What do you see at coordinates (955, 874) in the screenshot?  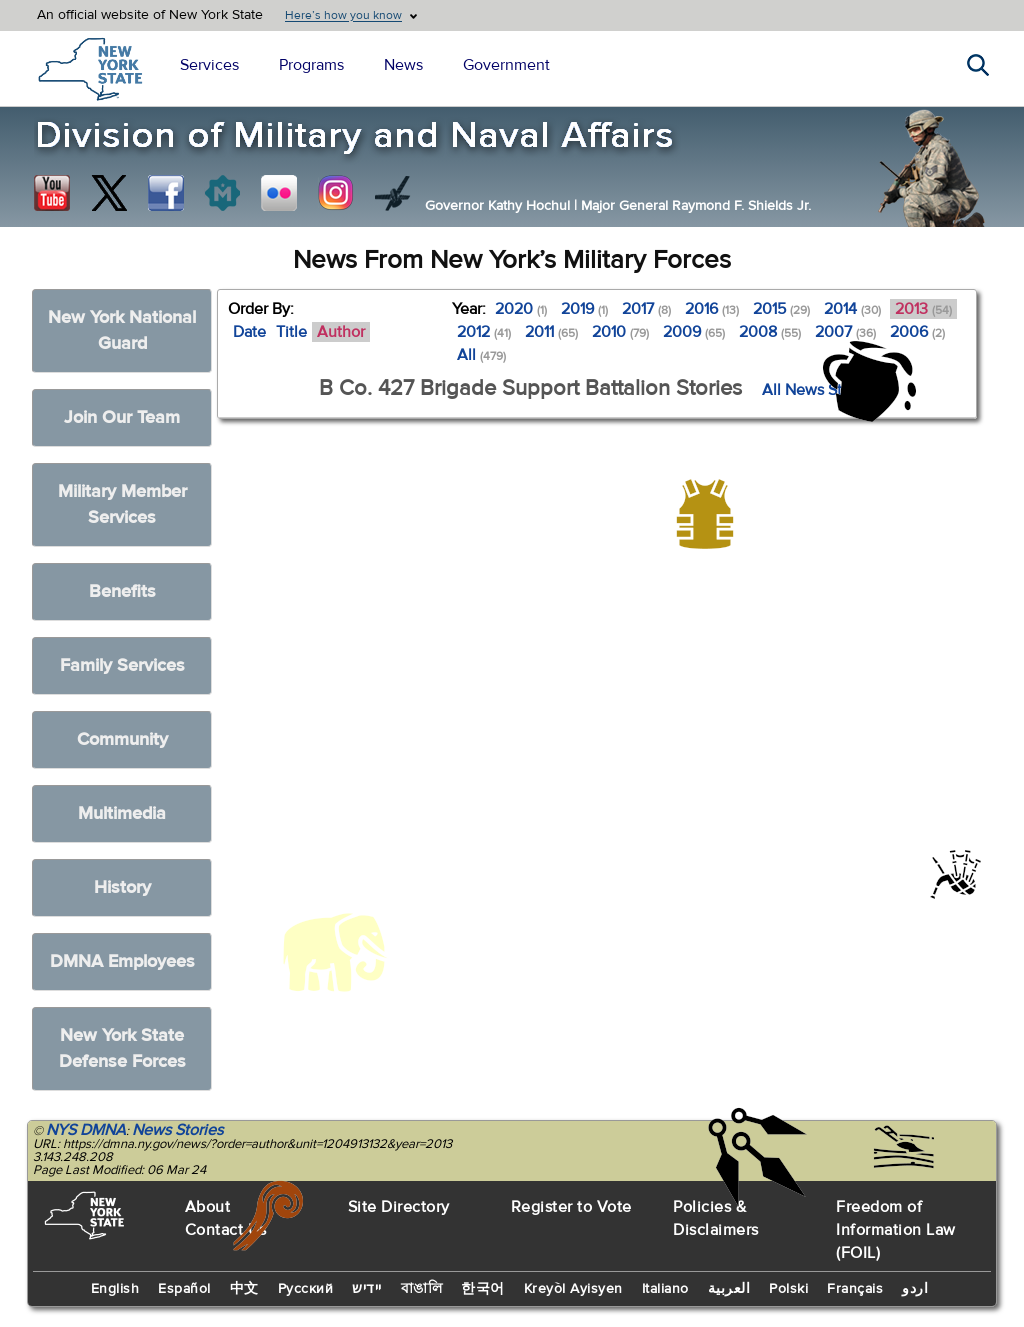 I see `browse traditional or folk music instruments` at bounding box center [955, 874].